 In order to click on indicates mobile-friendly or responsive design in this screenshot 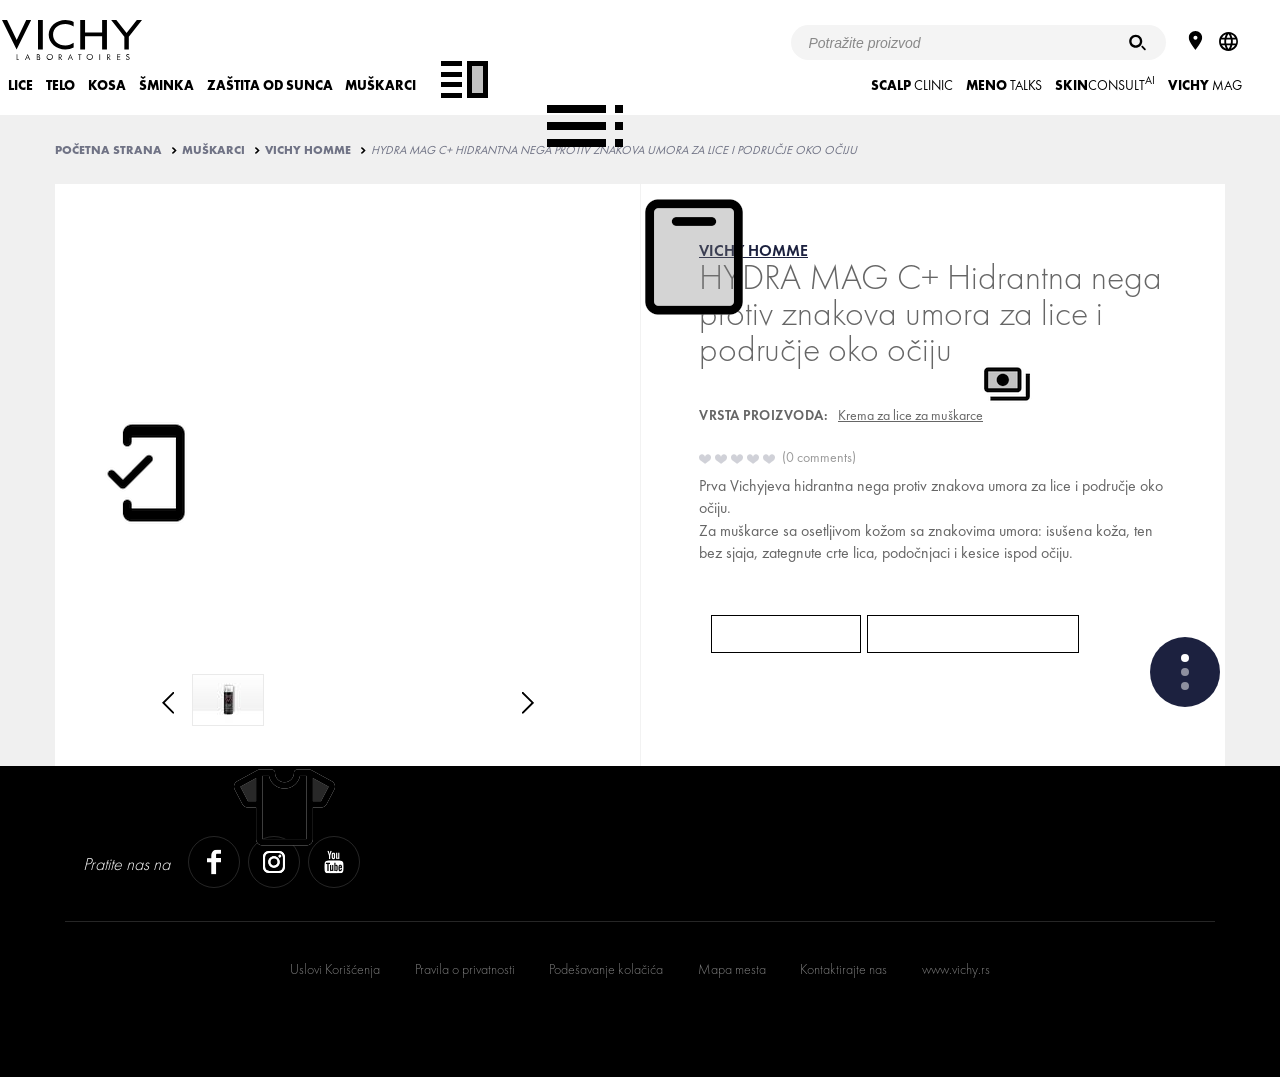, I will do `click(145, 473)`.